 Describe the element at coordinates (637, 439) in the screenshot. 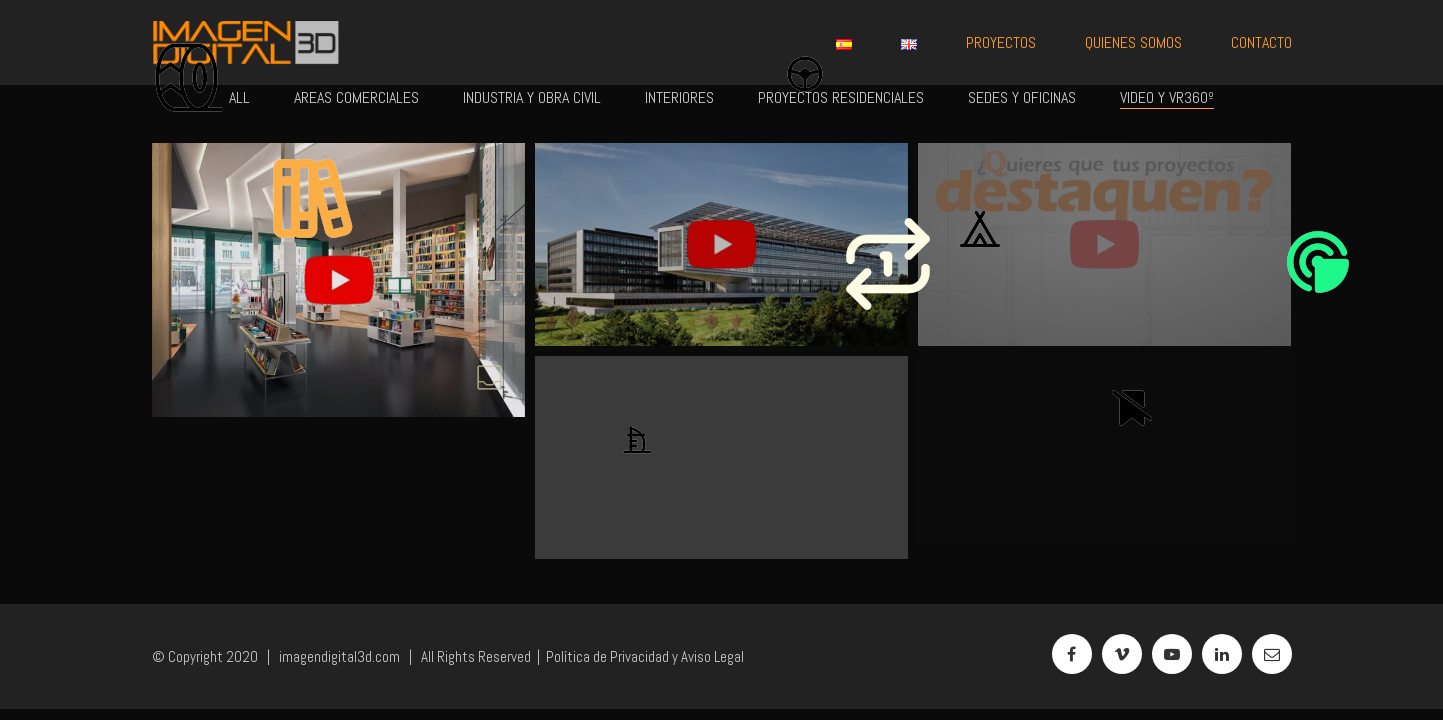

I see `view landmark or tourist attraction` at that location.